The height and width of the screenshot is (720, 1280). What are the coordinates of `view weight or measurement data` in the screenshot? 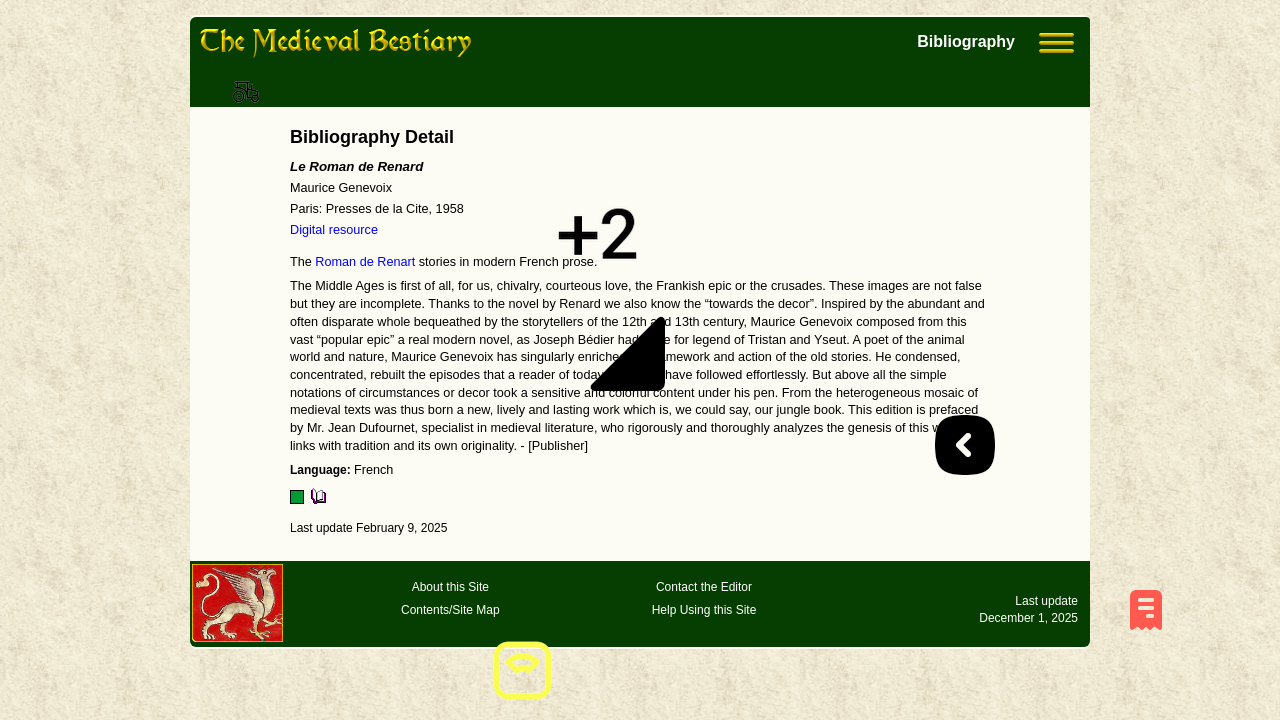 It's located at (522, 670).